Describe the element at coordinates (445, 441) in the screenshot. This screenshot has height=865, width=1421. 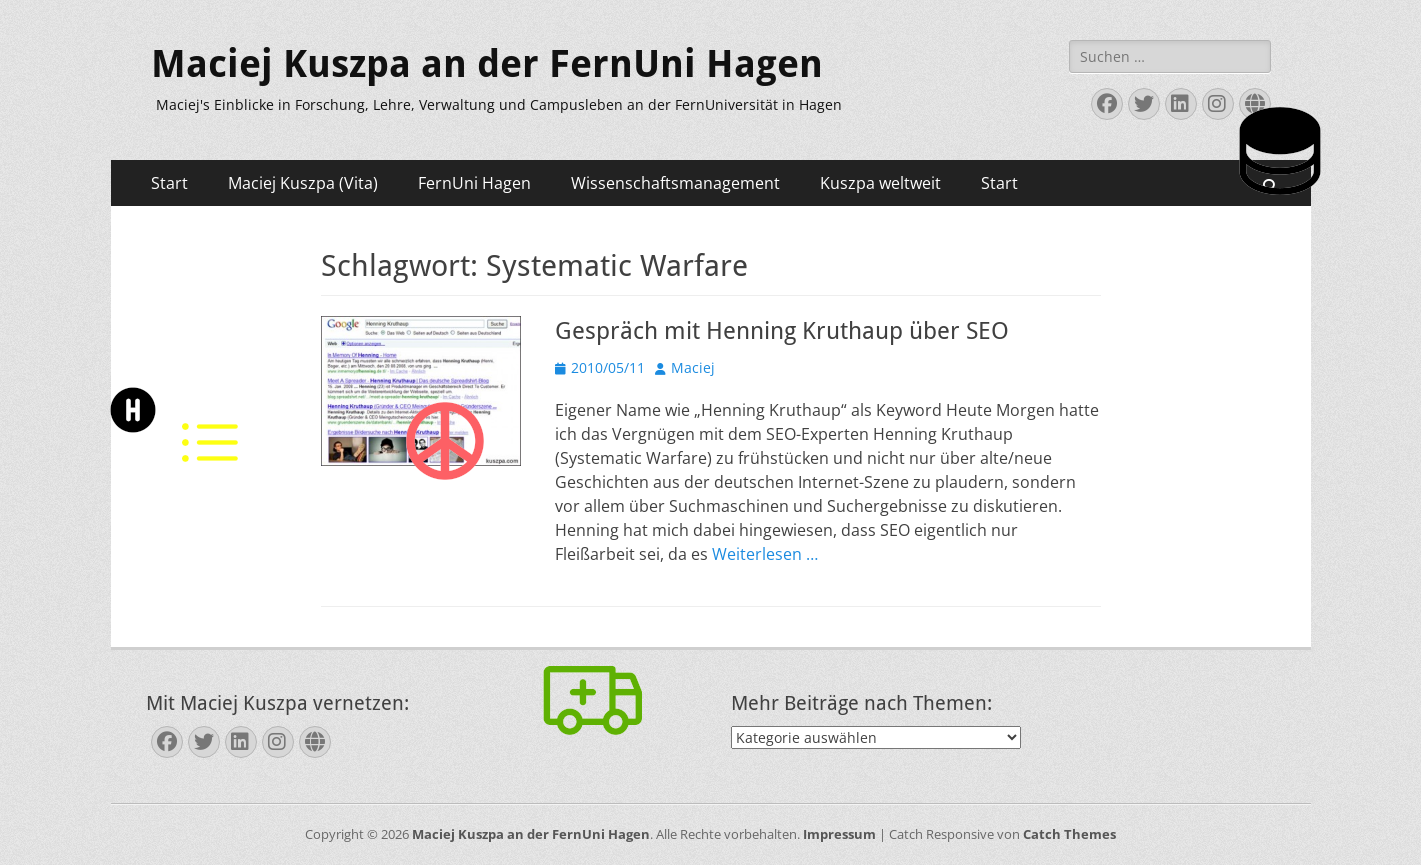
I see `peace or anti-war symbol indicator` at that location.